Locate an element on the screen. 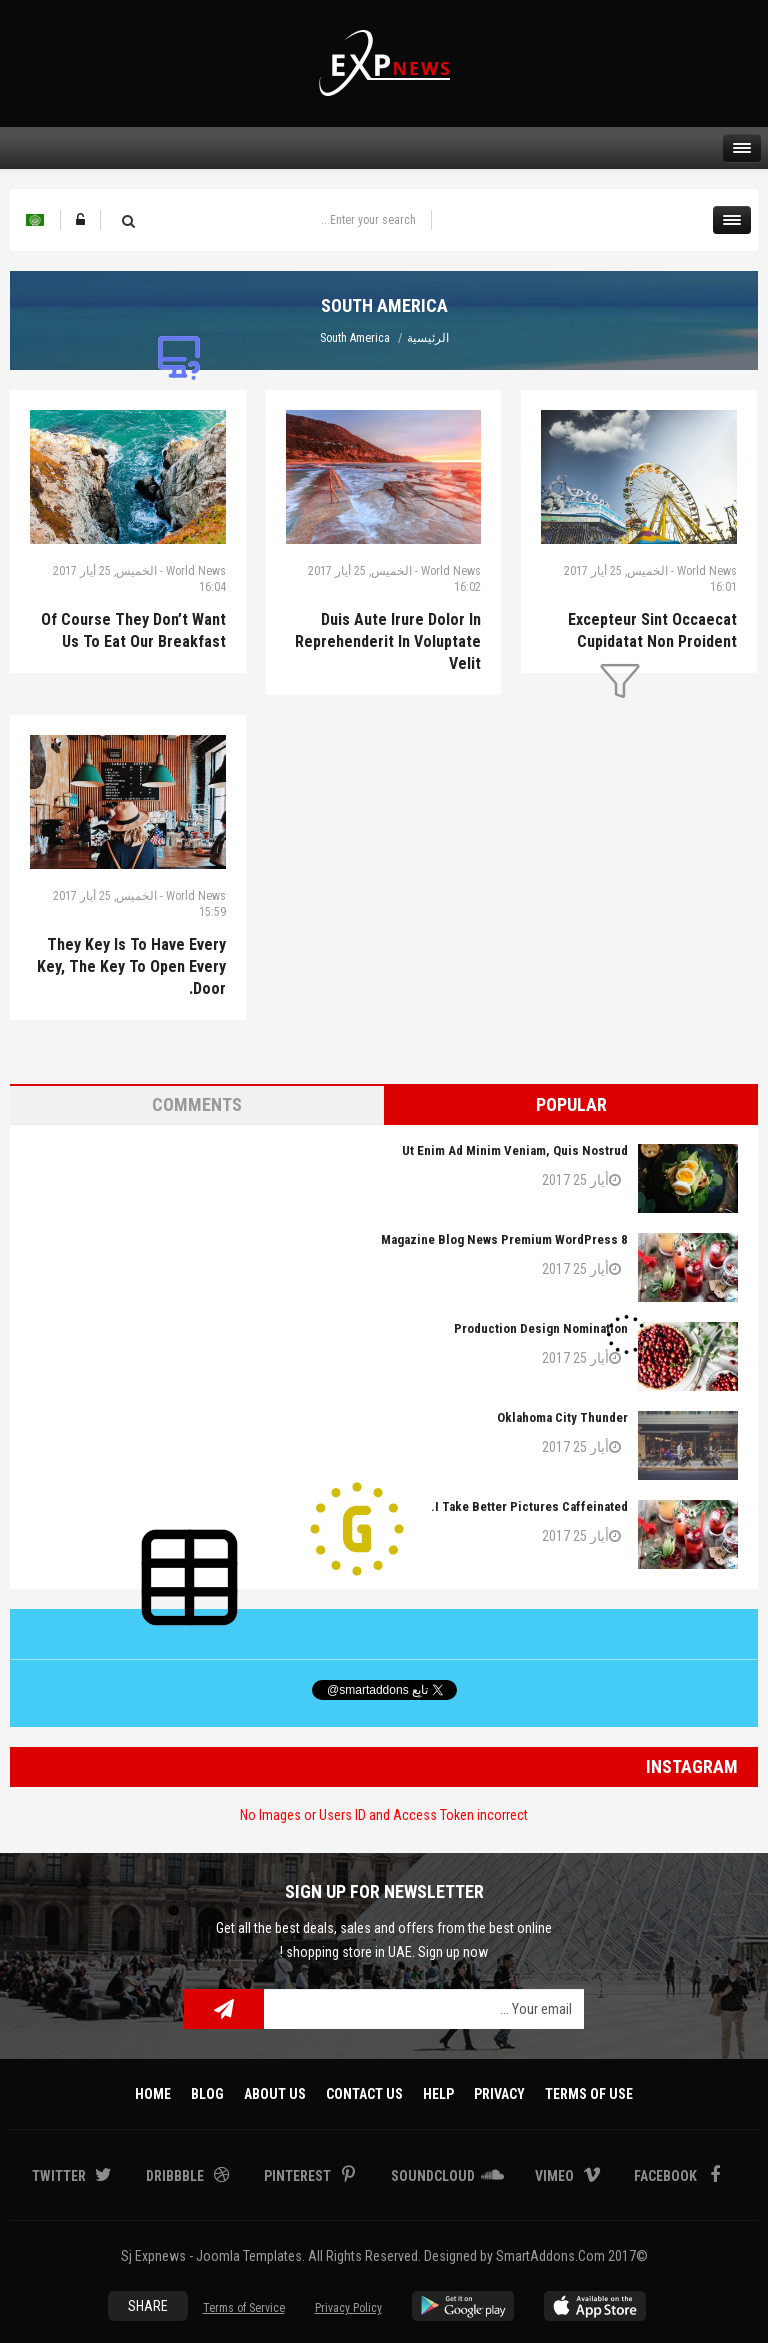  loading or processing in progress is located at coordinates (626, 1334).